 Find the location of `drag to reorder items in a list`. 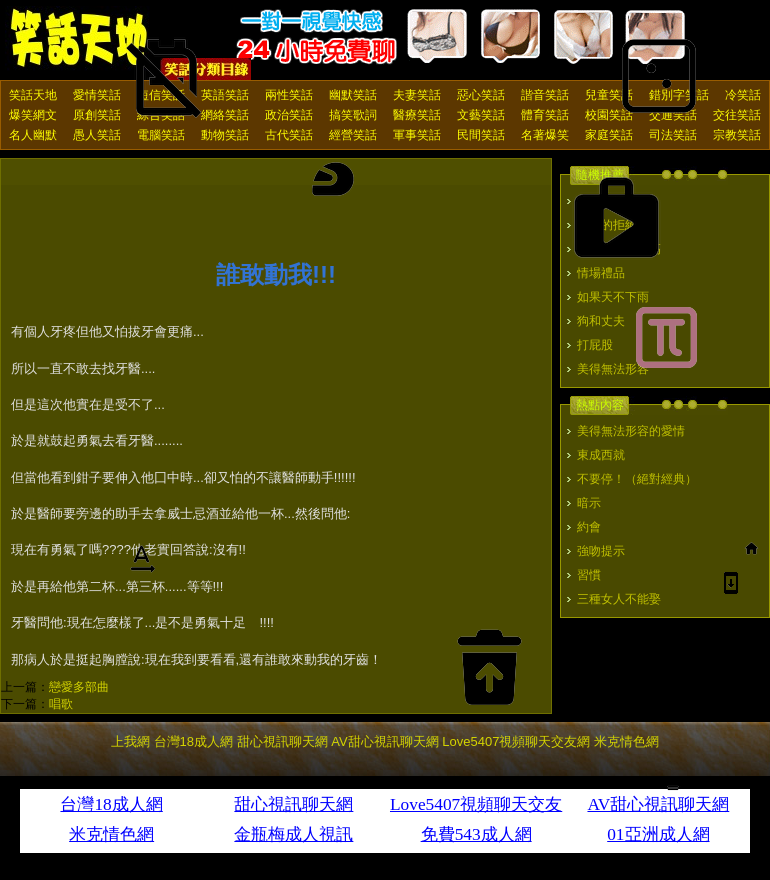

drag to reorder items in a list is located at coordinates (673, 788).